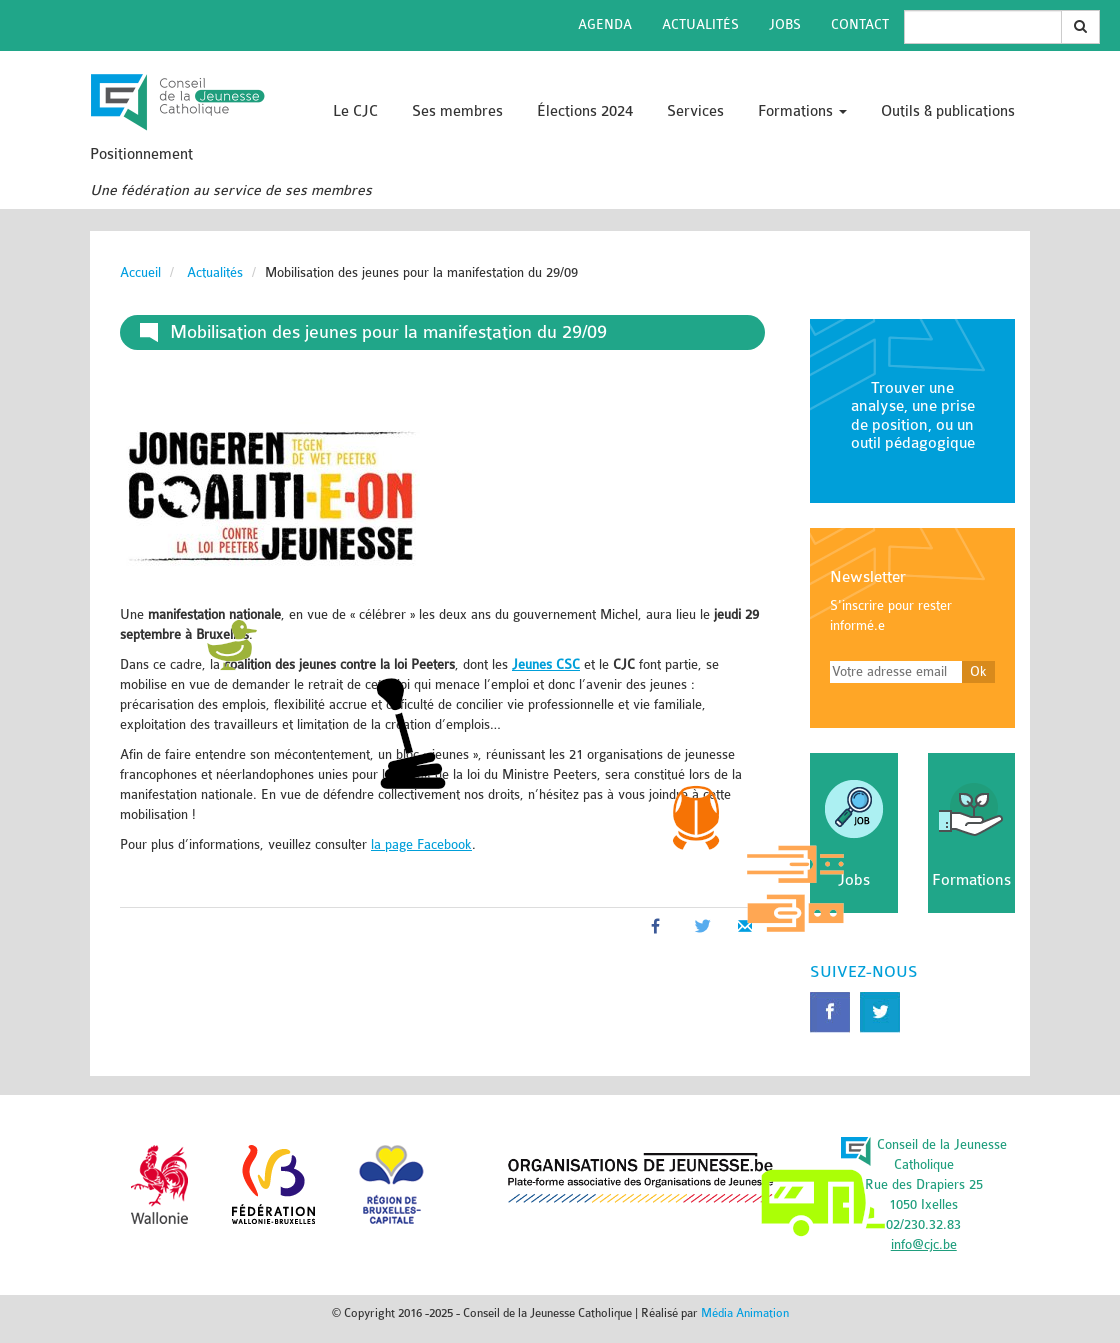 Image resolution: width=1120 pixels, height=1343 pixels. Describe the element at coordinates (795, 889) in the screenshot. I see `view belt or accessory options` at that location.